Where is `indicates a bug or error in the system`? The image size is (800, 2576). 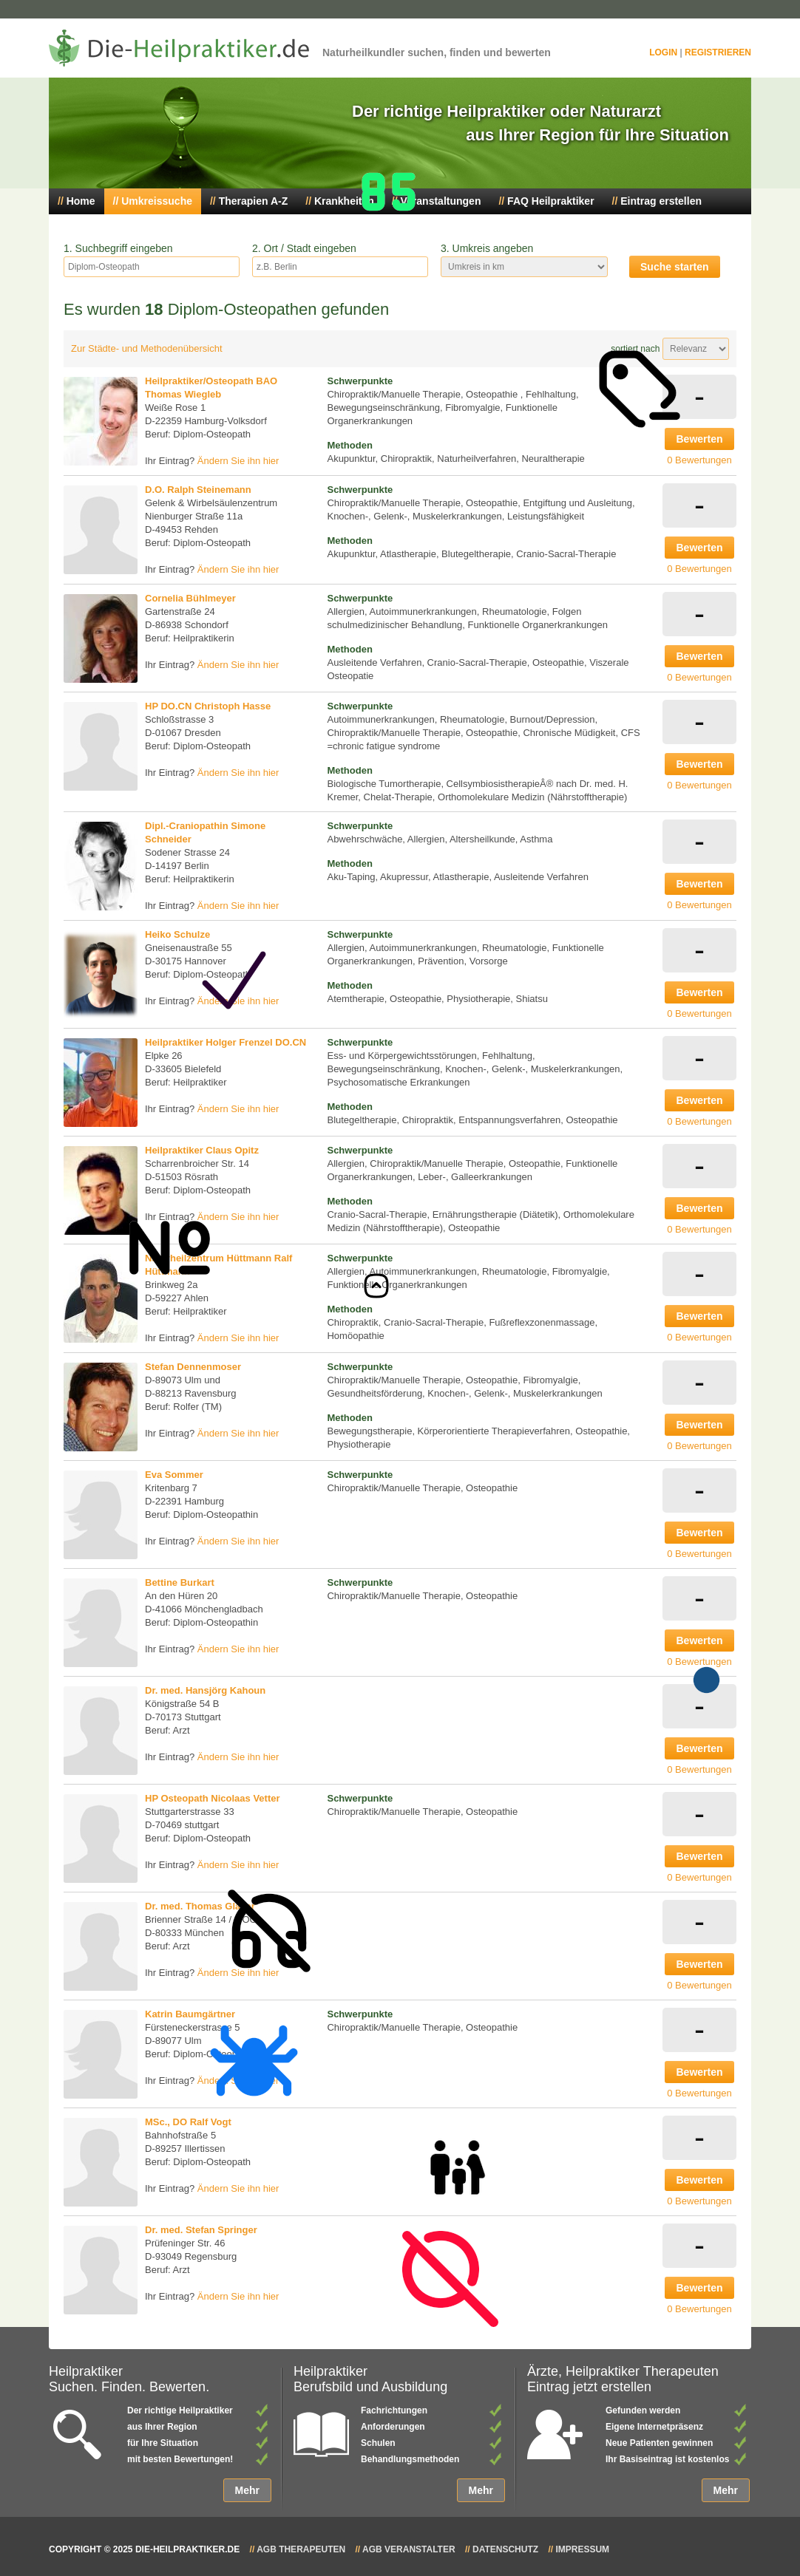
indicates a bug or error in the system is located at coordinates (254, 2062).